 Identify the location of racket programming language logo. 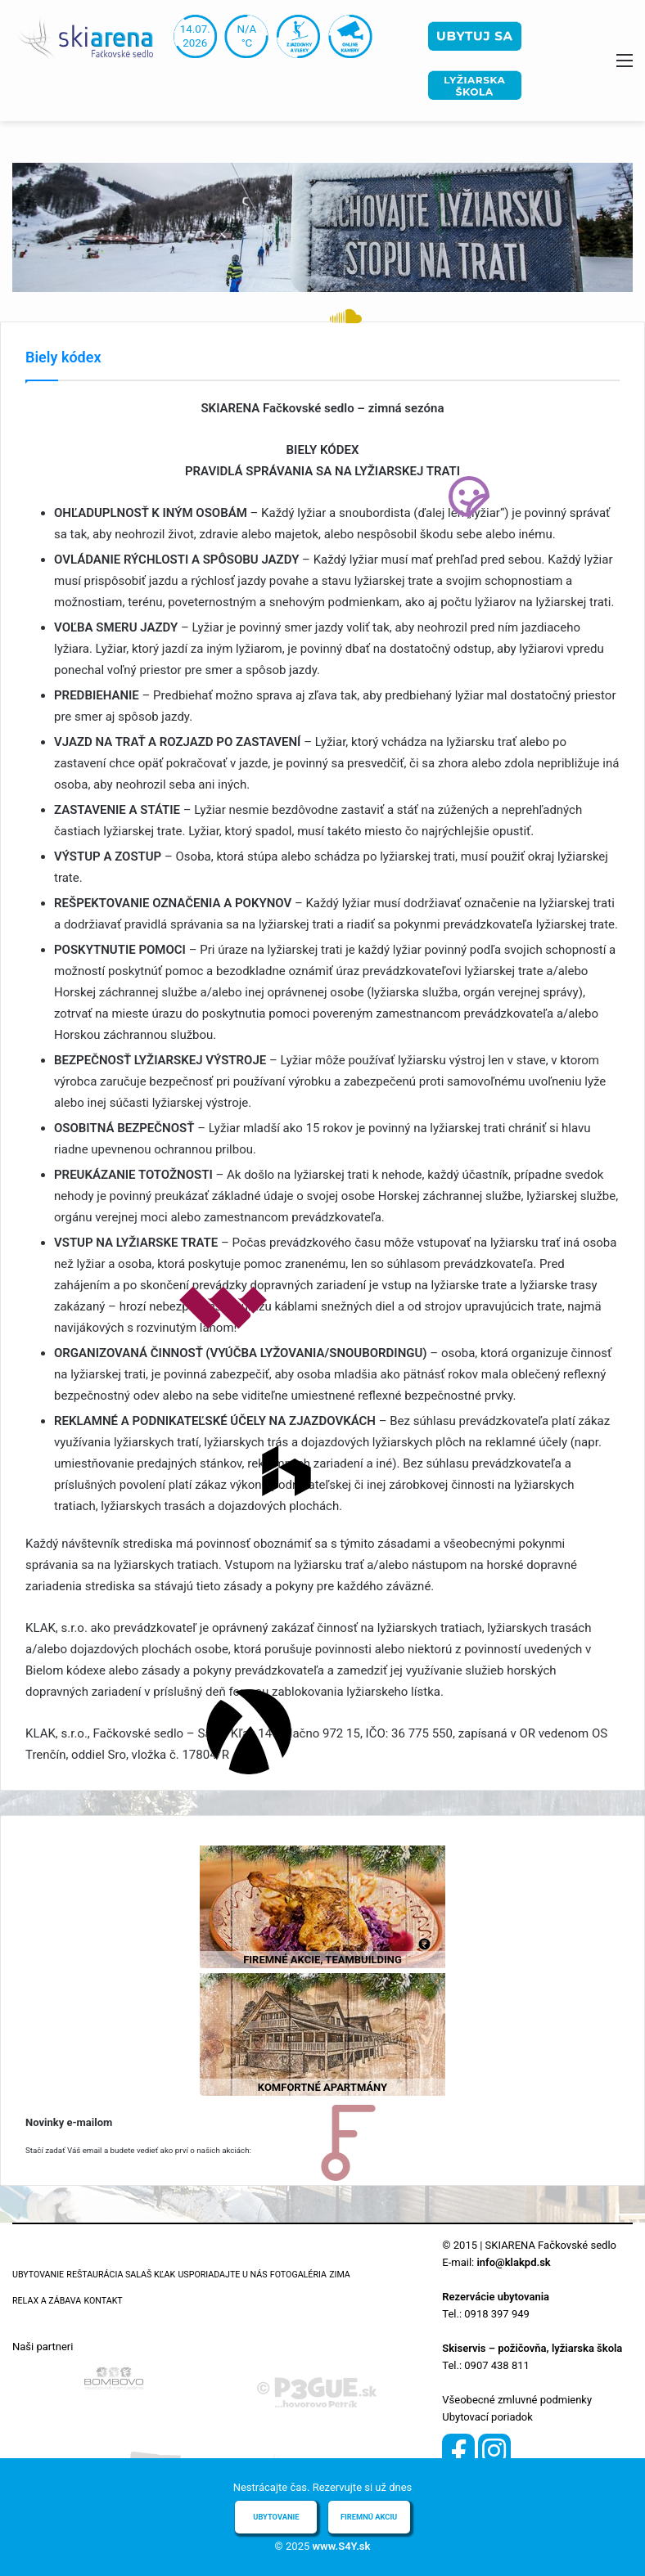
(249, 1732).